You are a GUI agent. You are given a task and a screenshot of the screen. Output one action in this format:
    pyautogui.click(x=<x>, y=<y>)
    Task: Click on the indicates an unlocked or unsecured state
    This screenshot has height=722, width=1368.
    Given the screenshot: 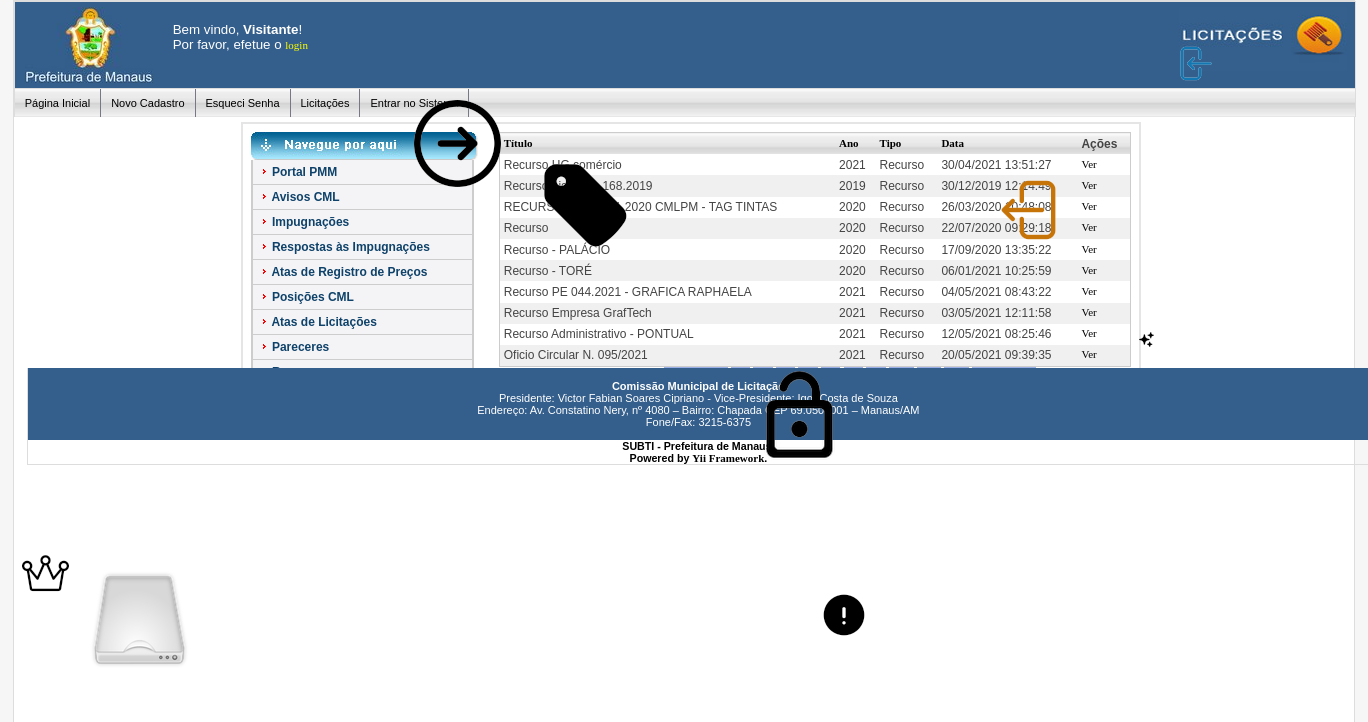 What is the action you would take?
    pyautogui.click(x=799, y=416)
    